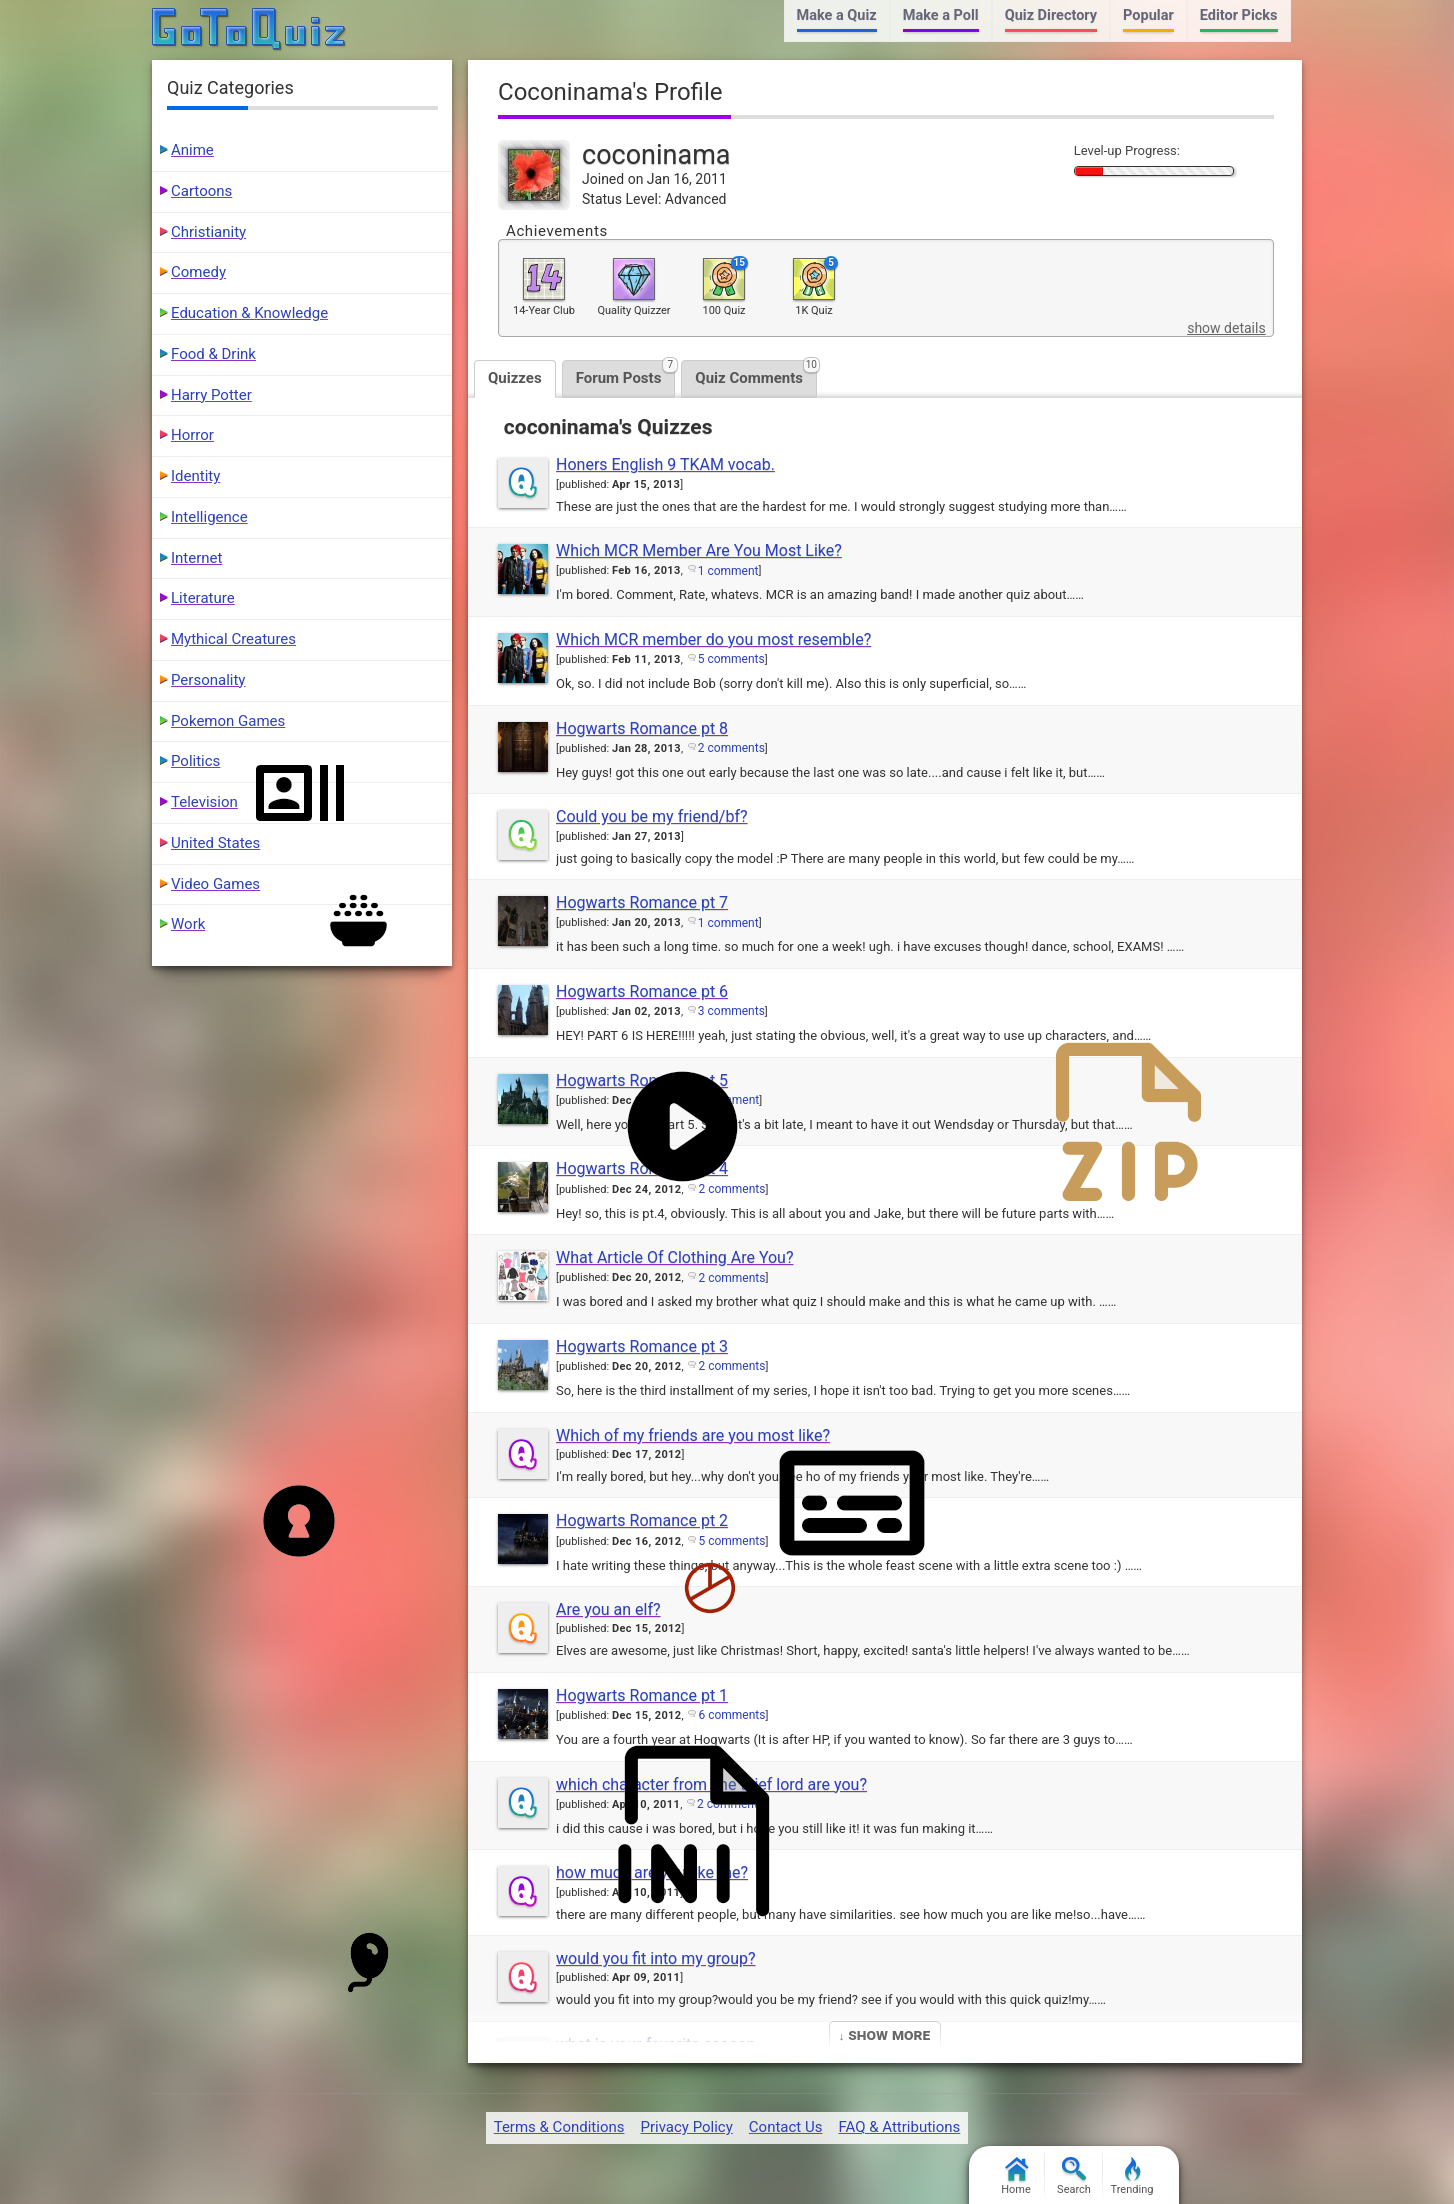 This screenshot has height=2204, width=1454. I want to click on view recently contacted people, so click(300, 793).